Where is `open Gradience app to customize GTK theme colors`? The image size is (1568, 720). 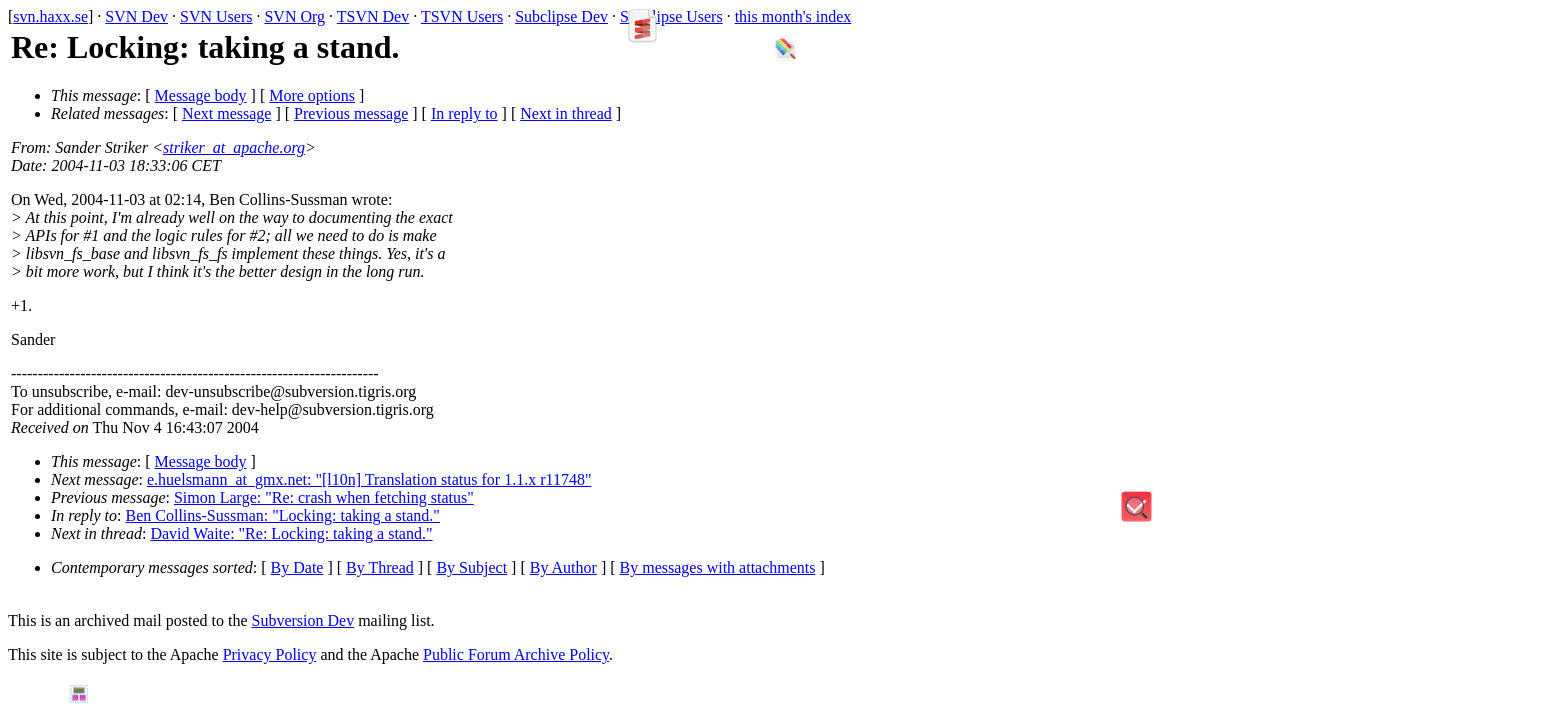
open Gradience app to customize GTK theme colors is located at coordinates (786, 49).